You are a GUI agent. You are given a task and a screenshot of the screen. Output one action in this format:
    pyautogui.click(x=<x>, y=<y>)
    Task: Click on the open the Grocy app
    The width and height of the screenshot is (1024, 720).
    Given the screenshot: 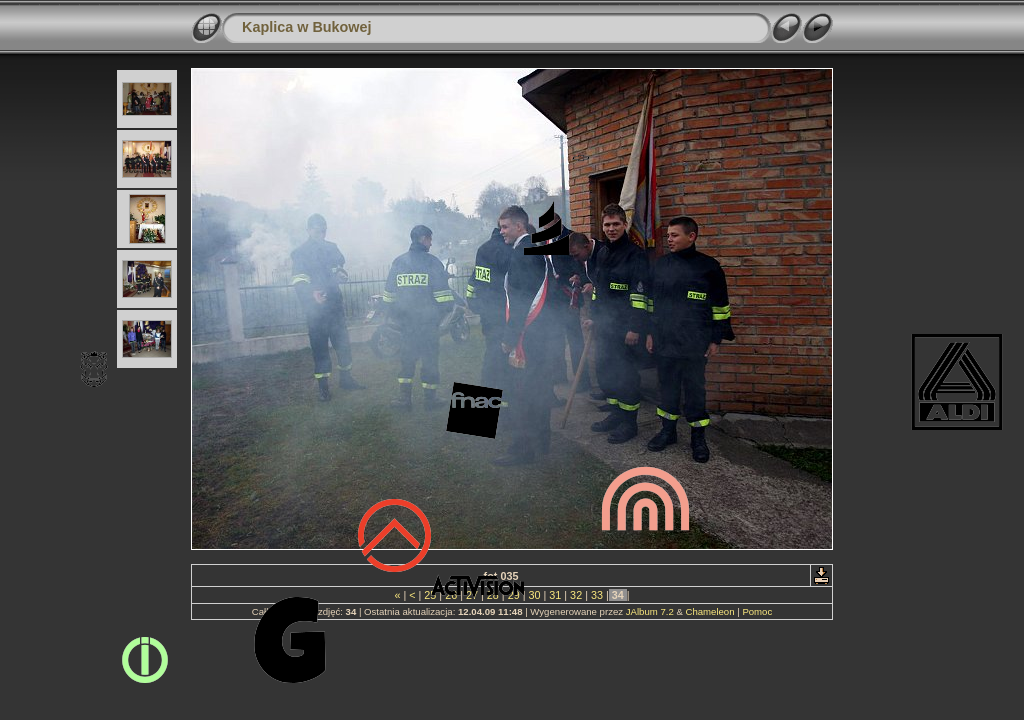 What is the action you would take?
    pyautogui.click(x=290, y=640)
    